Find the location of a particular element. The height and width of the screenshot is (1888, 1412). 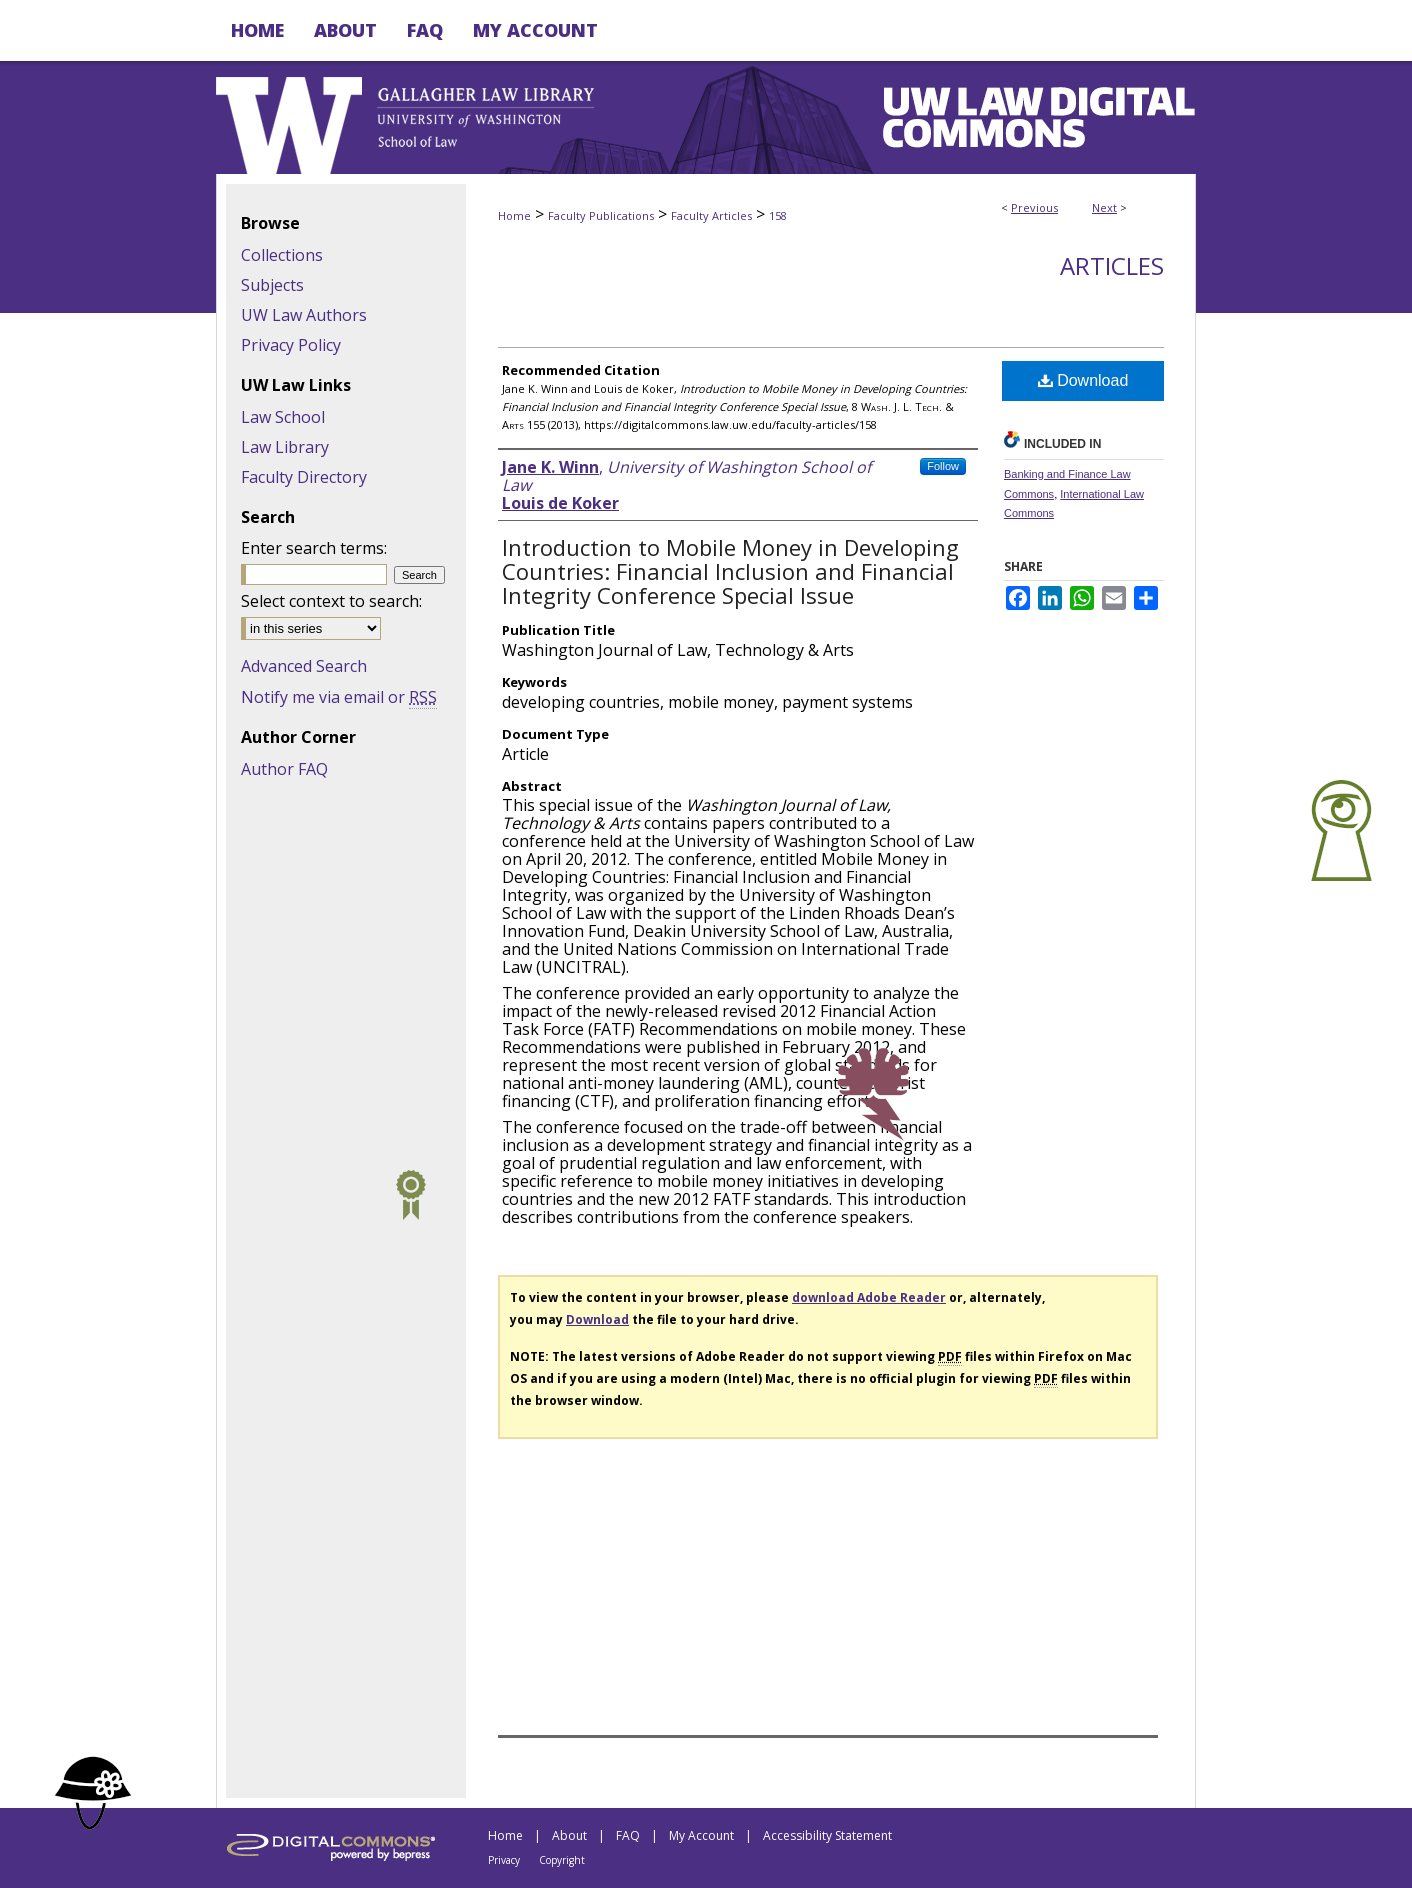

select a flower hat accessory for your character is located at coordinates (93, 1793).